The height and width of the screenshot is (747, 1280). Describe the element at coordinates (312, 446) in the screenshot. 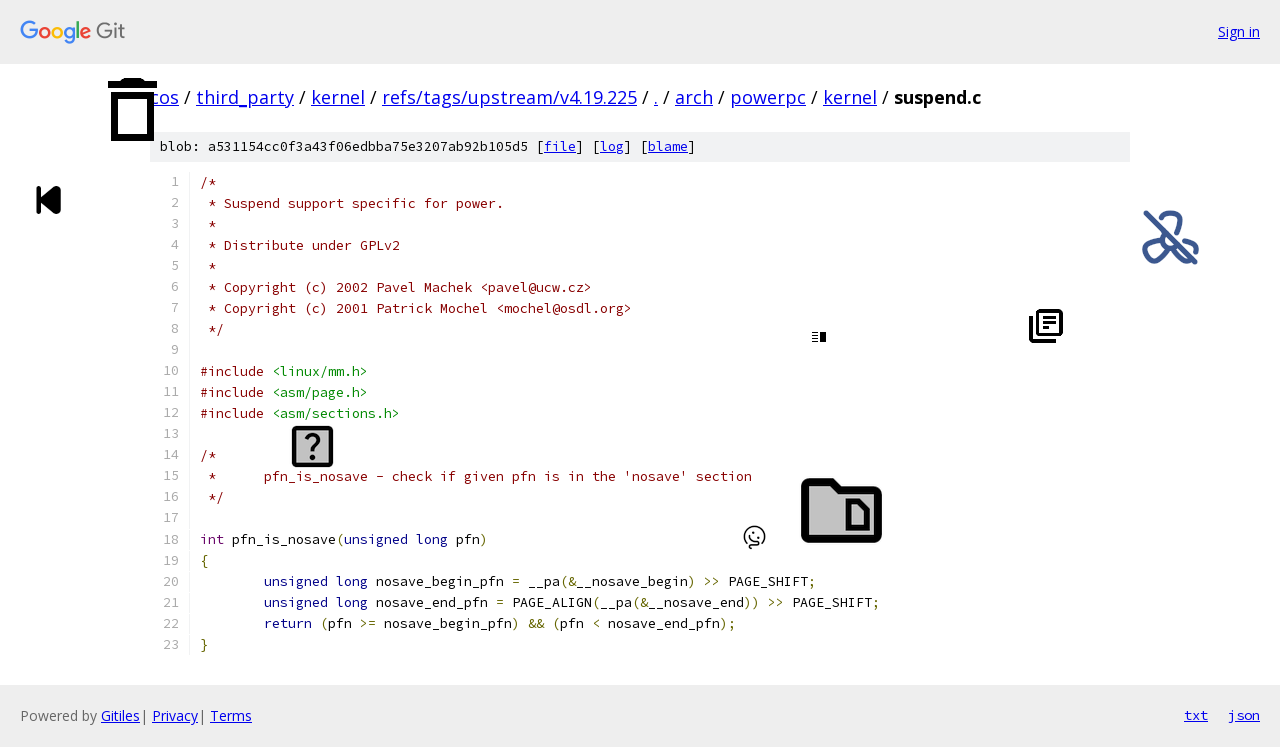

I see `access help center or support resources` at that location.